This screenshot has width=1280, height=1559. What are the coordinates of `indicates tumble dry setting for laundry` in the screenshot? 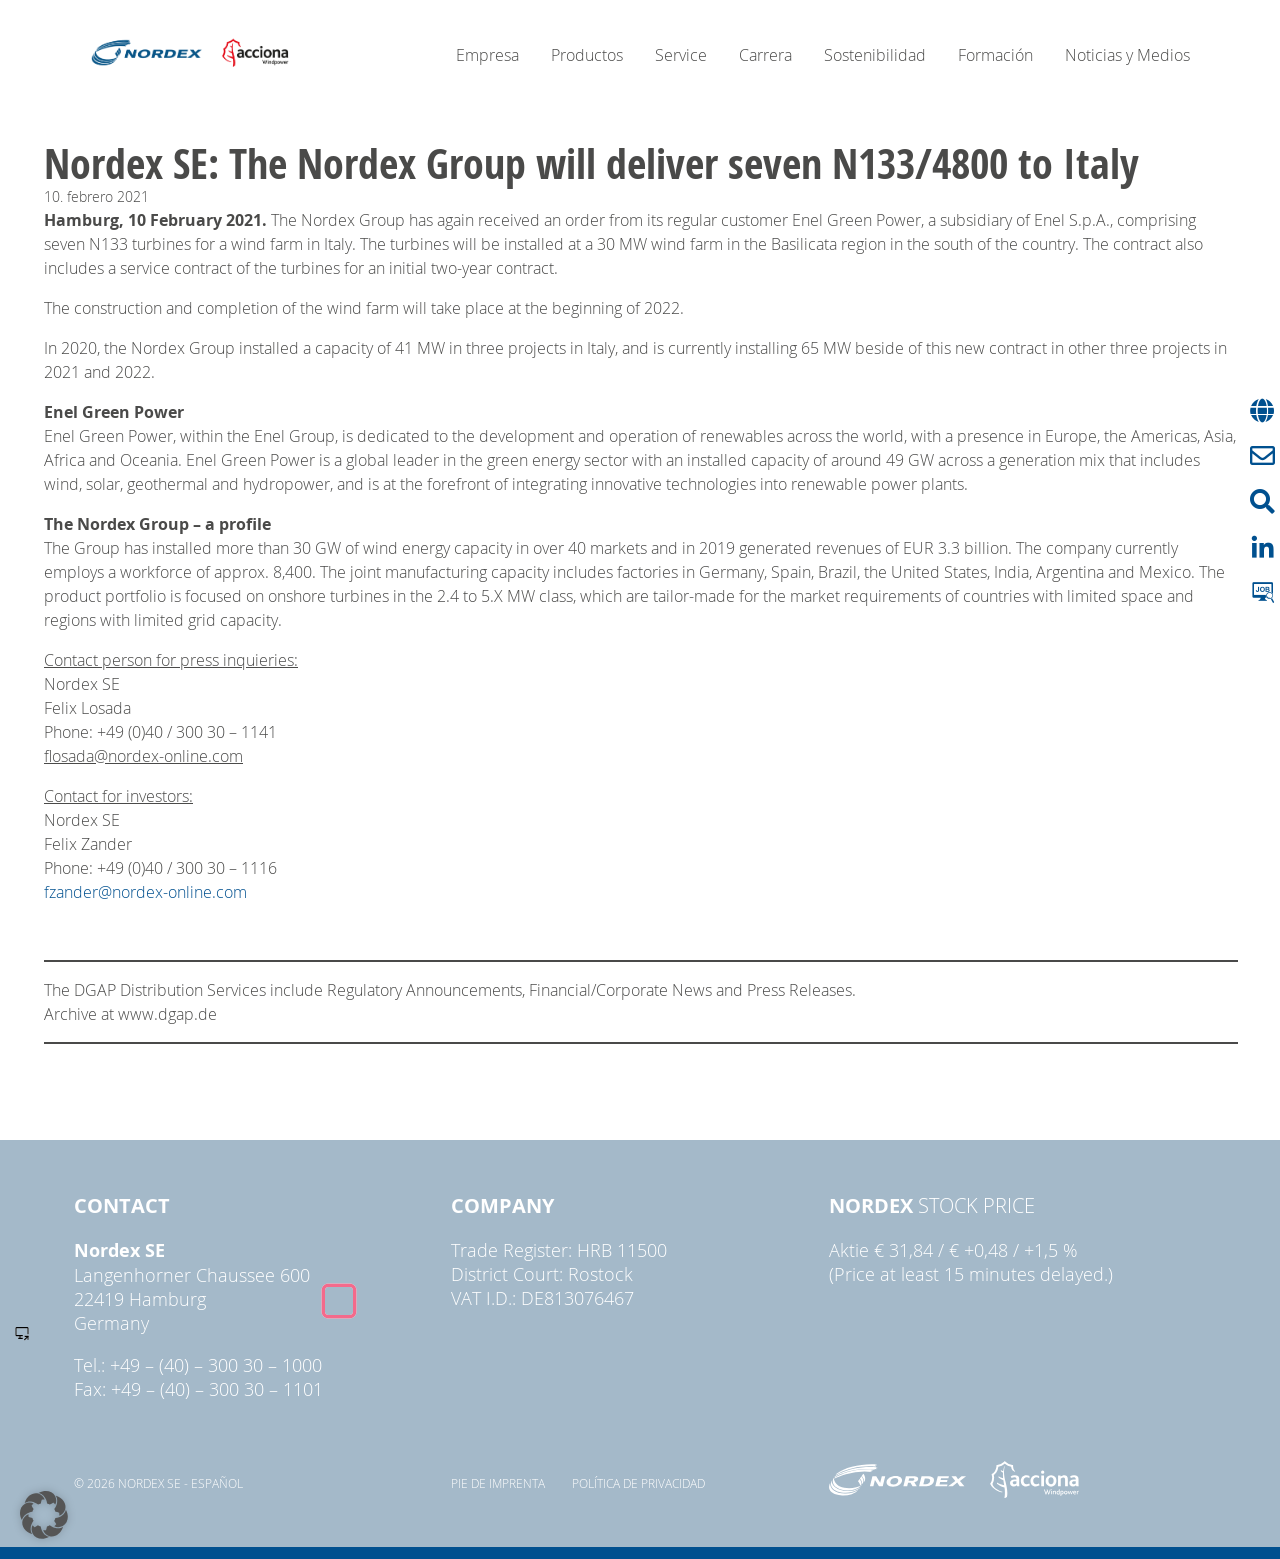 It's located at (339, 1301).